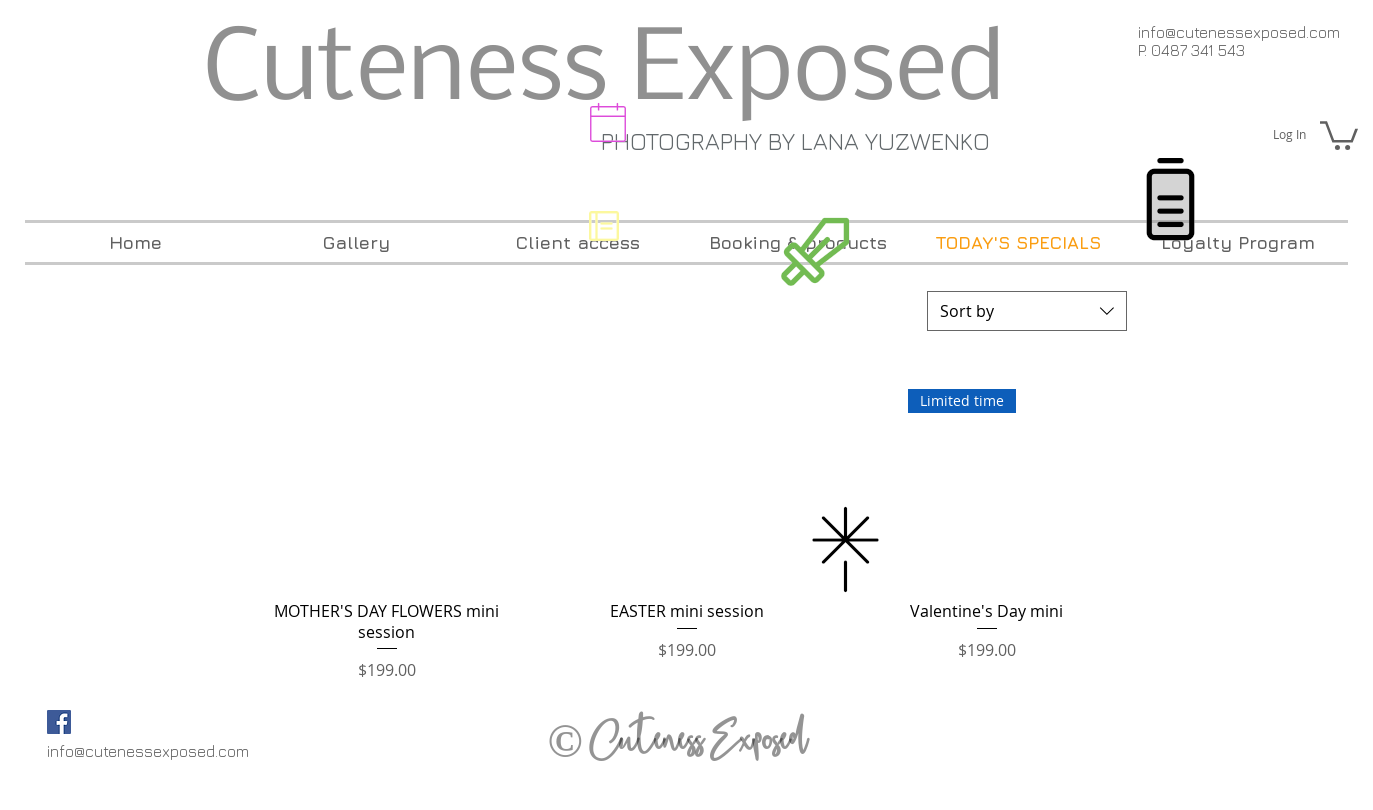  I want to click on indicates high battery level, so click(1170, 200).